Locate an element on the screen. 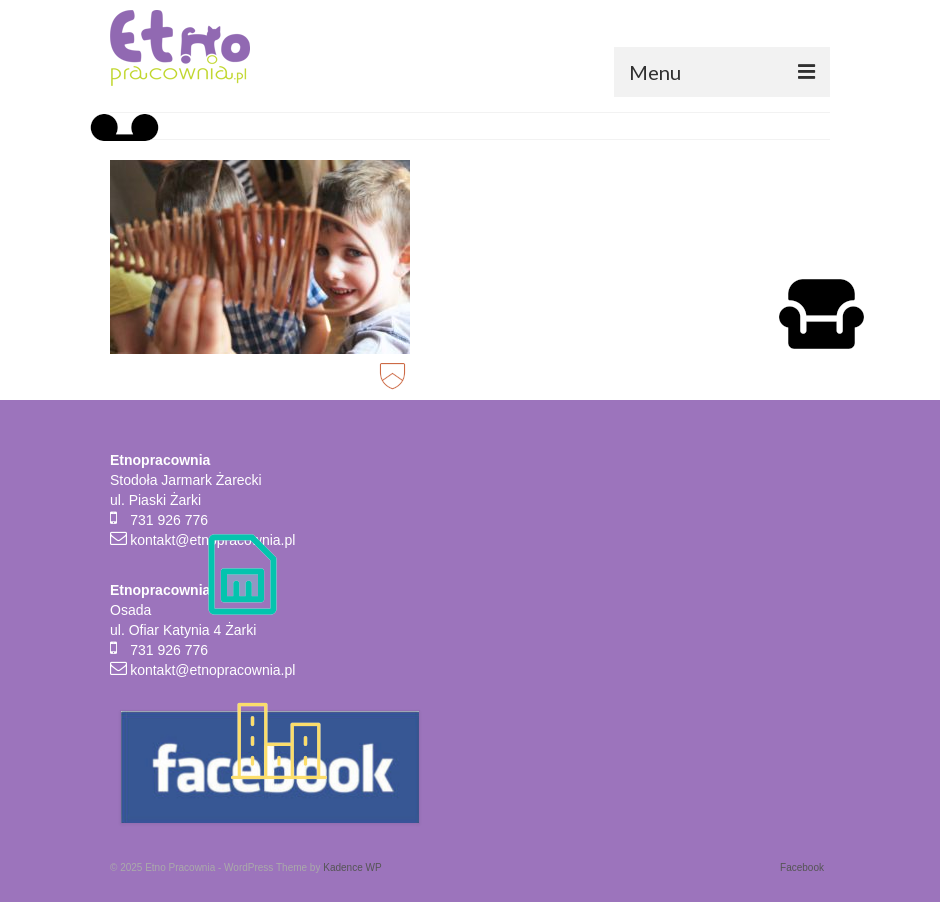 The image size is (940, 902). view city or urban locations is located at coordinates (279, 741).